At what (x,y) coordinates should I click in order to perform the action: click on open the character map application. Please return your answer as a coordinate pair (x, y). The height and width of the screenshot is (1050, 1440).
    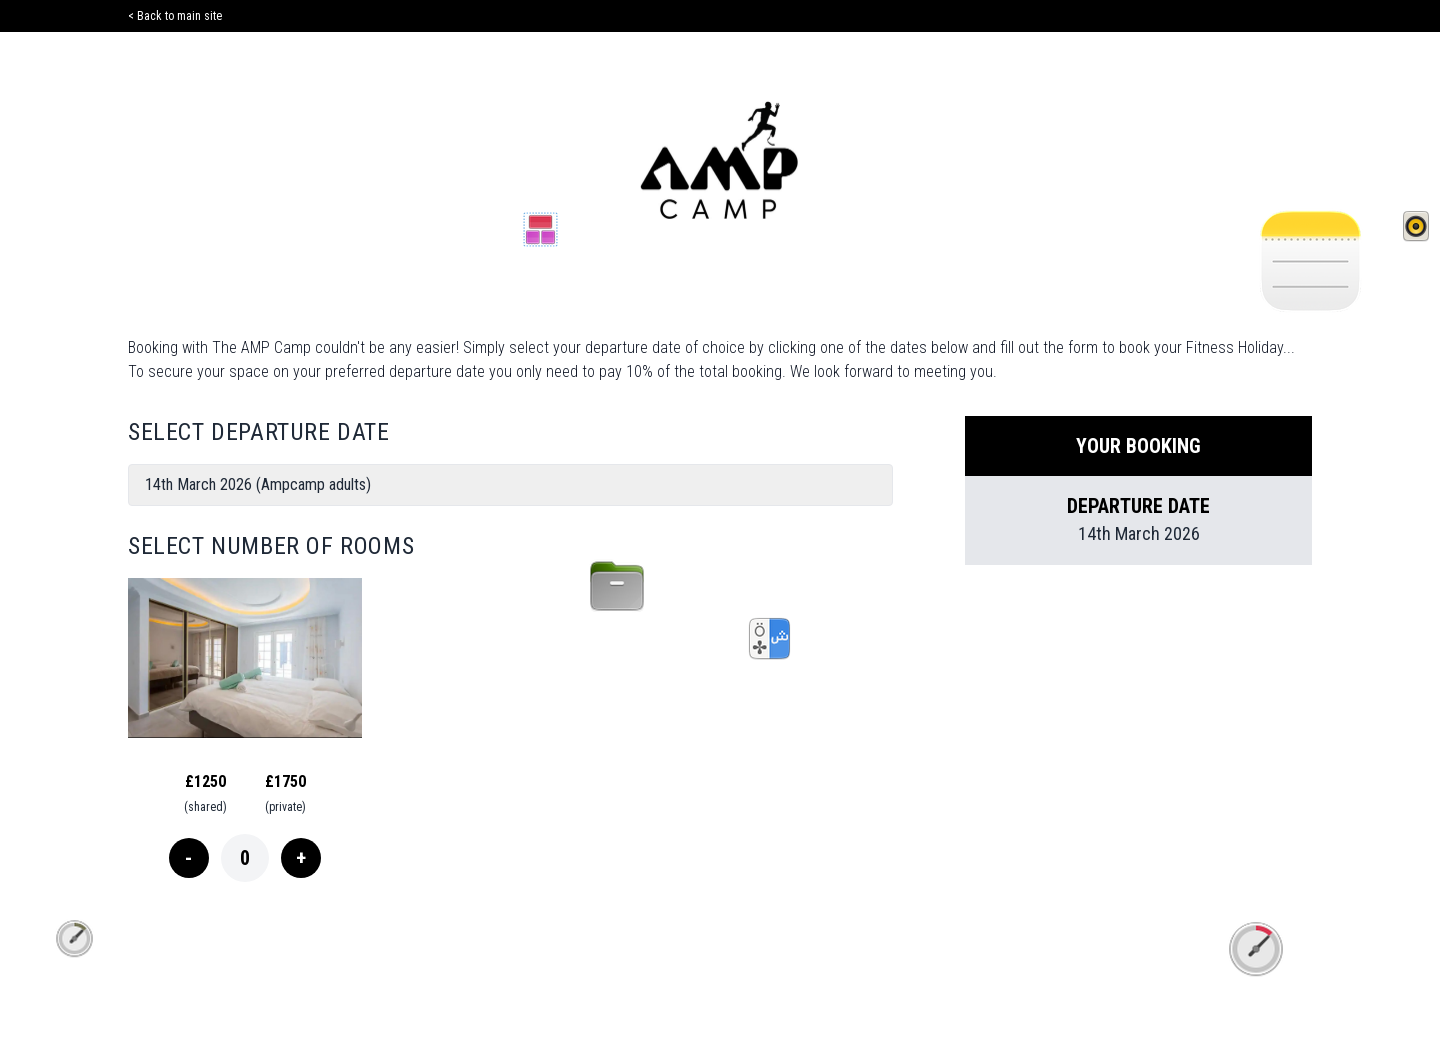
    Looking at the image, I should click on (769, 638).